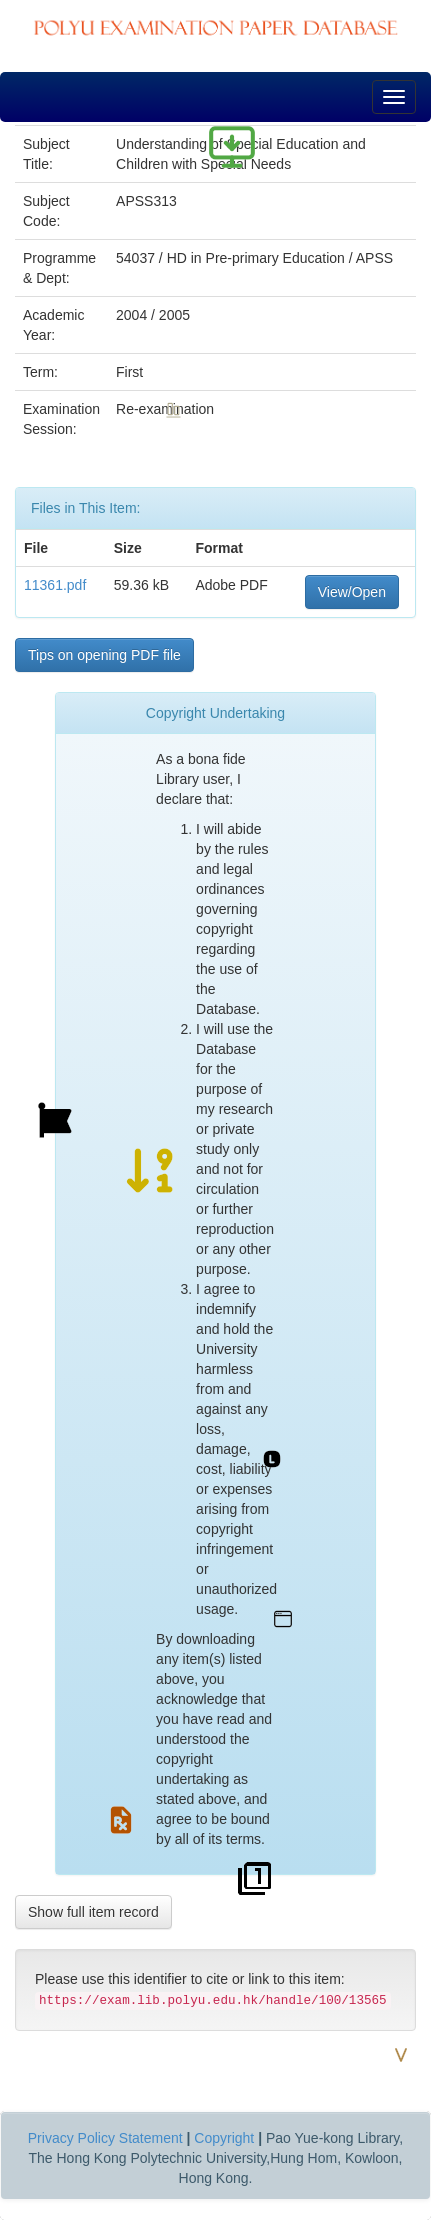 The height and width of the screenshot is (2240, 431). What do you see at coordinates (283, 1619) in the screenshot?
I see `open a new browser window` at bounding box center [283, 1619].